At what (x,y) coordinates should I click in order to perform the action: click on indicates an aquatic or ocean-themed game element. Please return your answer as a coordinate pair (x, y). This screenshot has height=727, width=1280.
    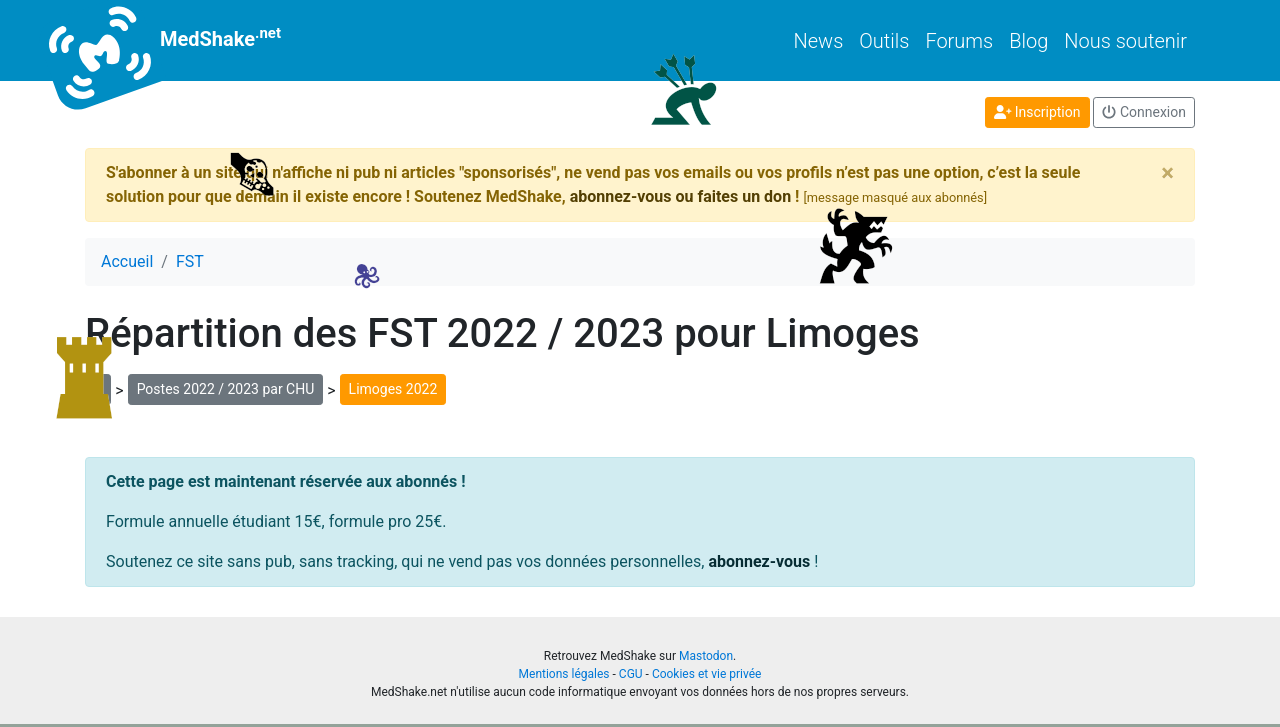
    Looking at the image, I should click on (367, 276).